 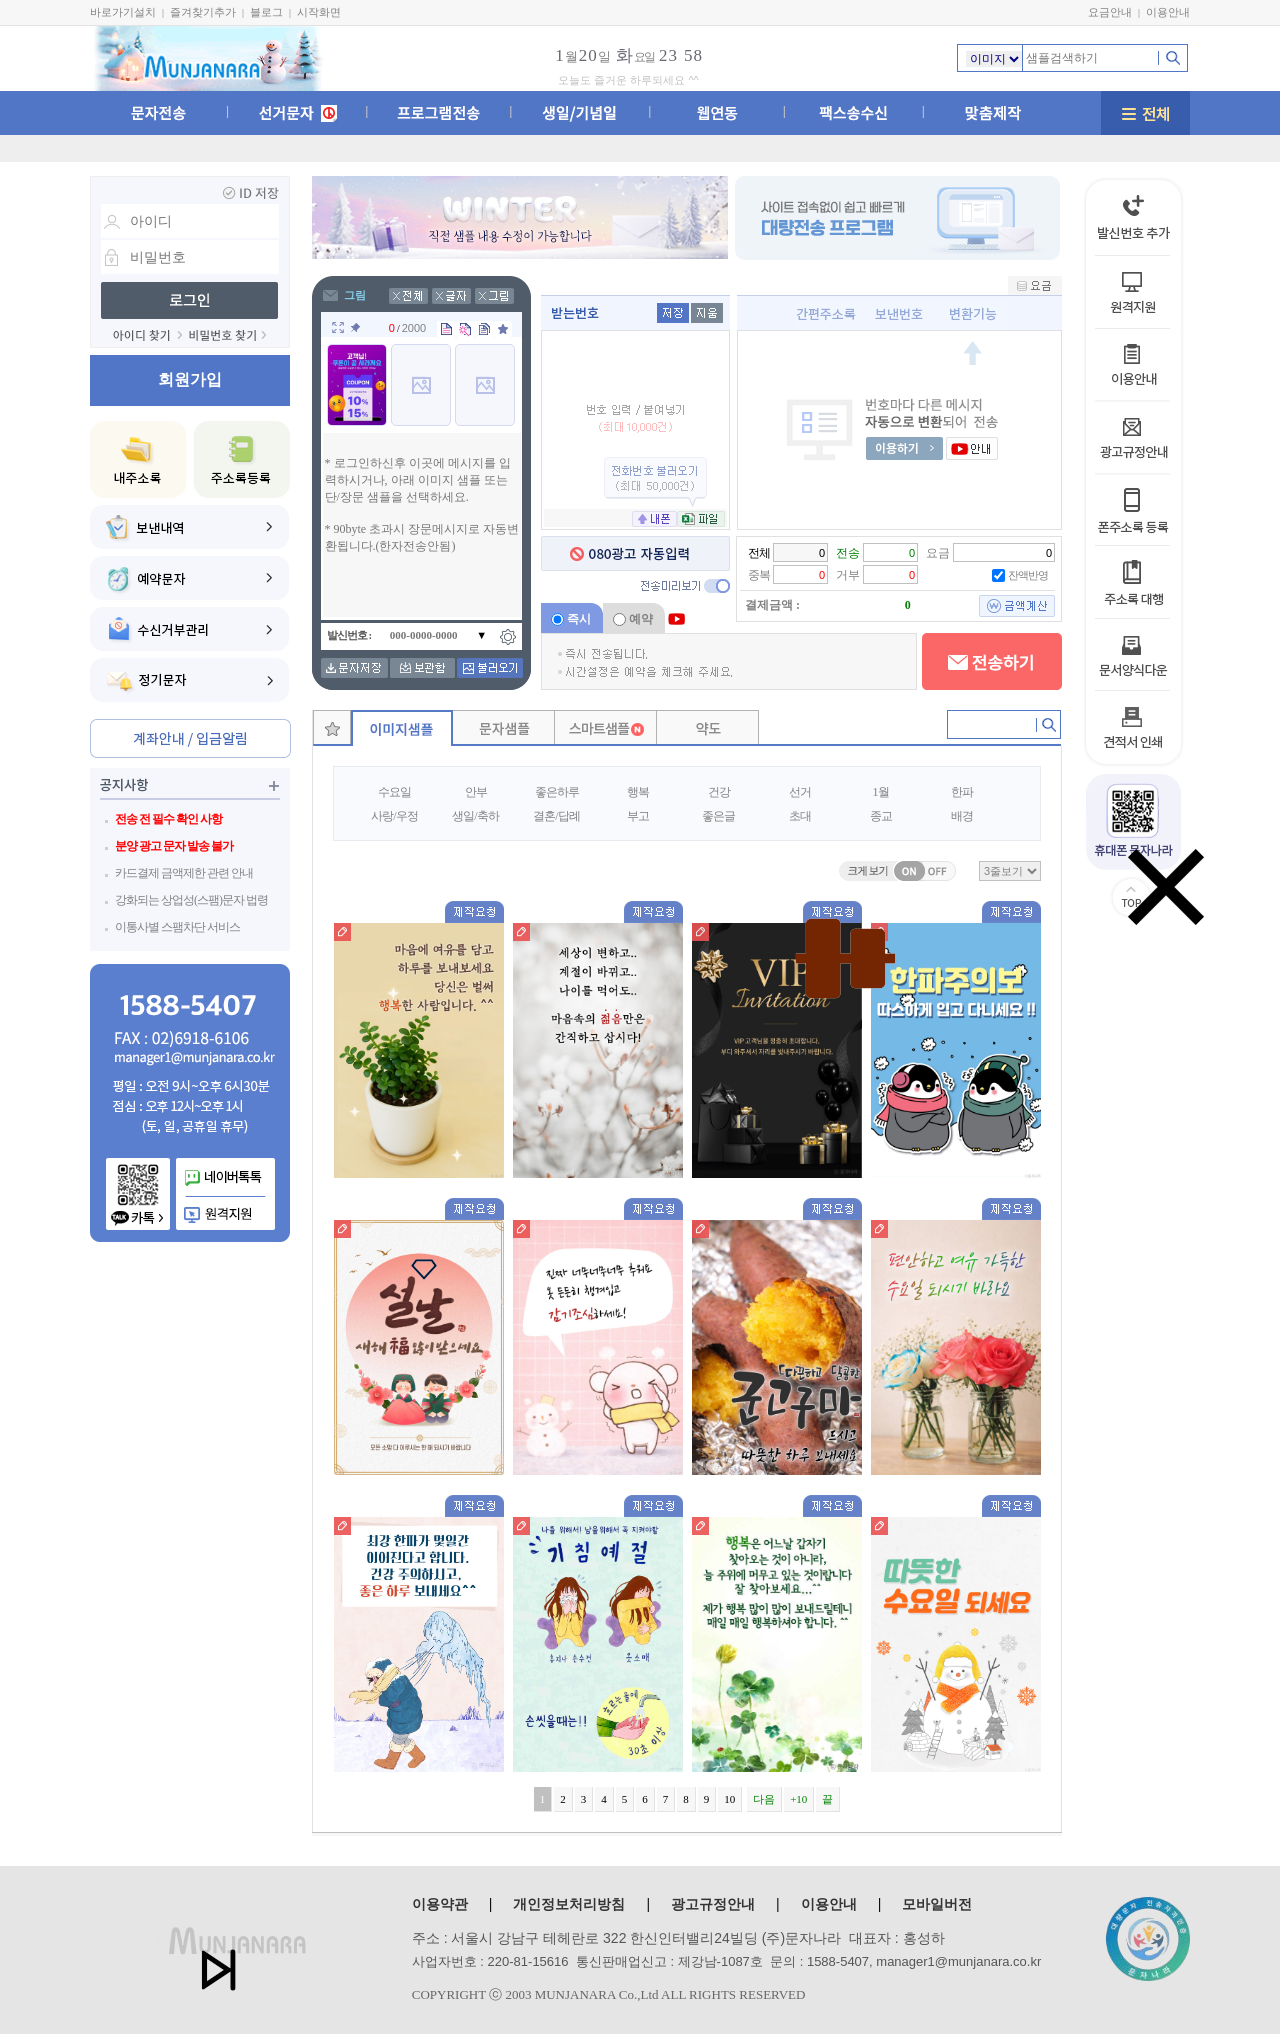 I want to click on indicates VIP or premium membership status, so click(x=424, y=1269).